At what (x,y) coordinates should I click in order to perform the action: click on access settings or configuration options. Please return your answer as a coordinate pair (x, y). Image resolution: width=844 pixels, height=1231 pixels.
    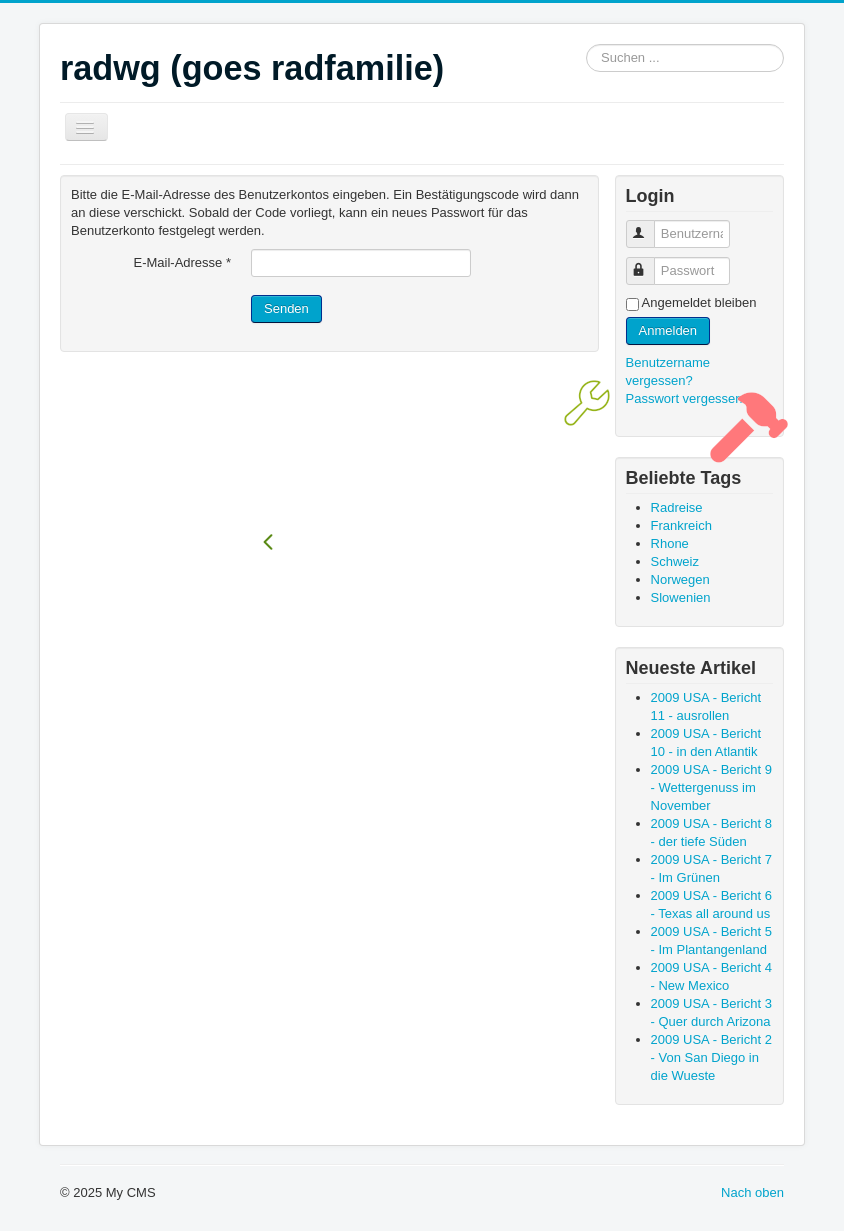
    Looking at the image, I should click on (587, 403).